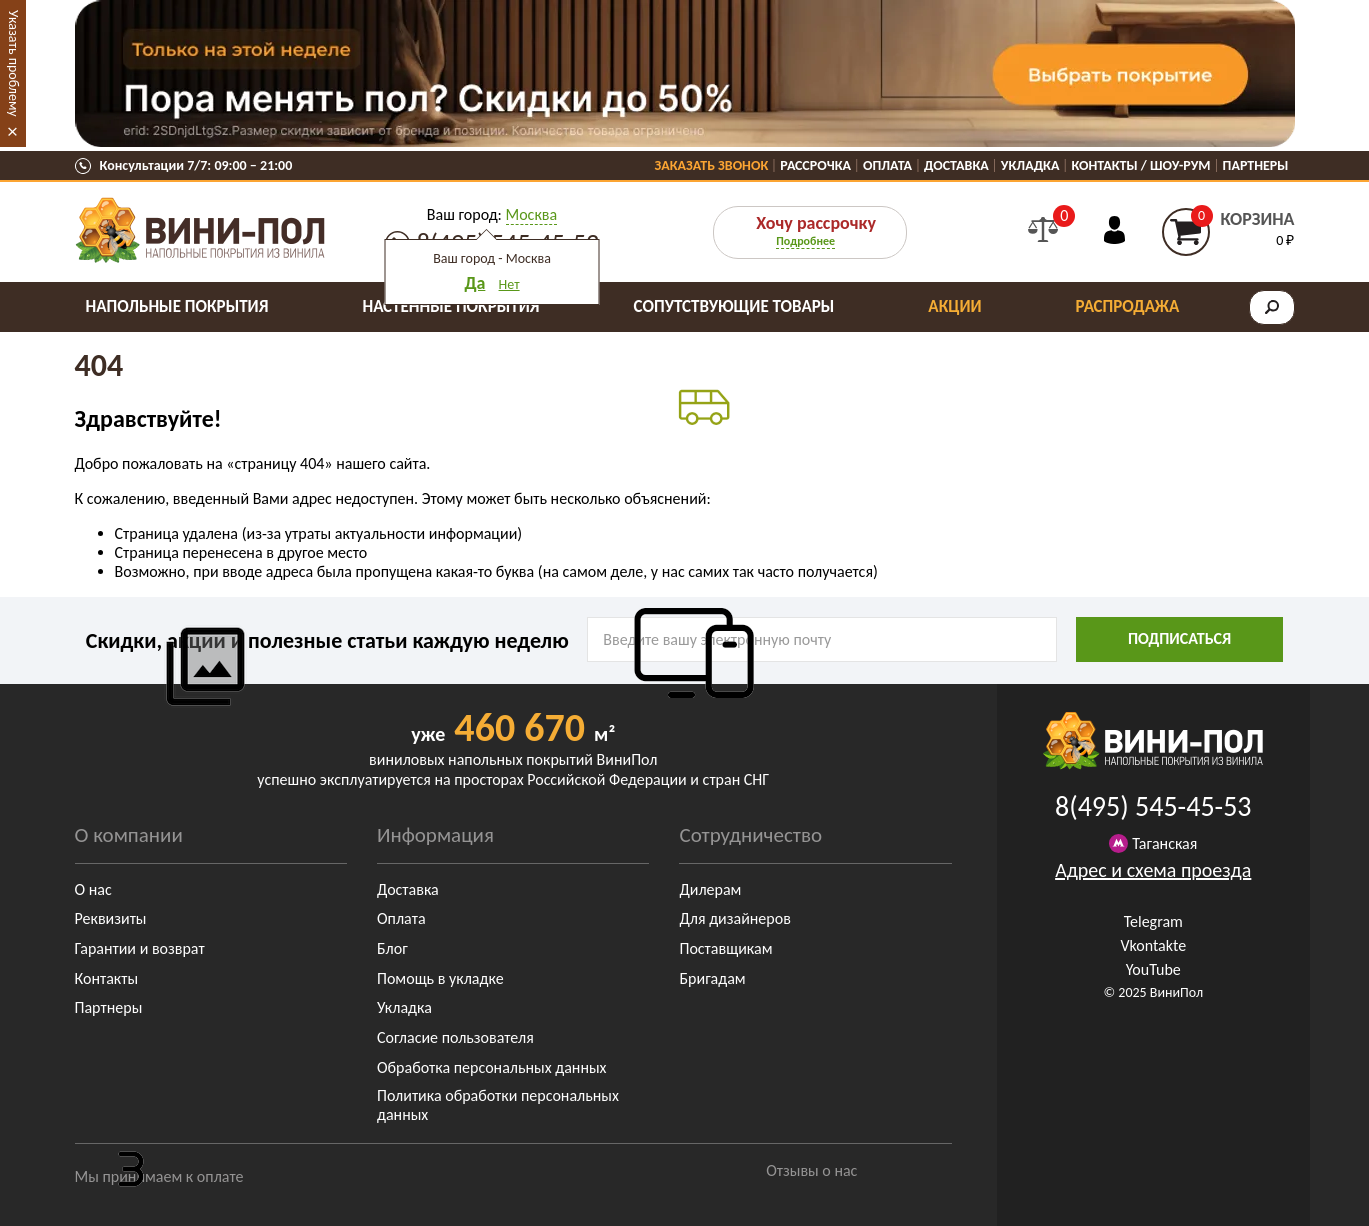  What do you see at coordinates (702, 406) in the screenshot?
I see `track delivery or shipping status` at bounding box center [702, 406].